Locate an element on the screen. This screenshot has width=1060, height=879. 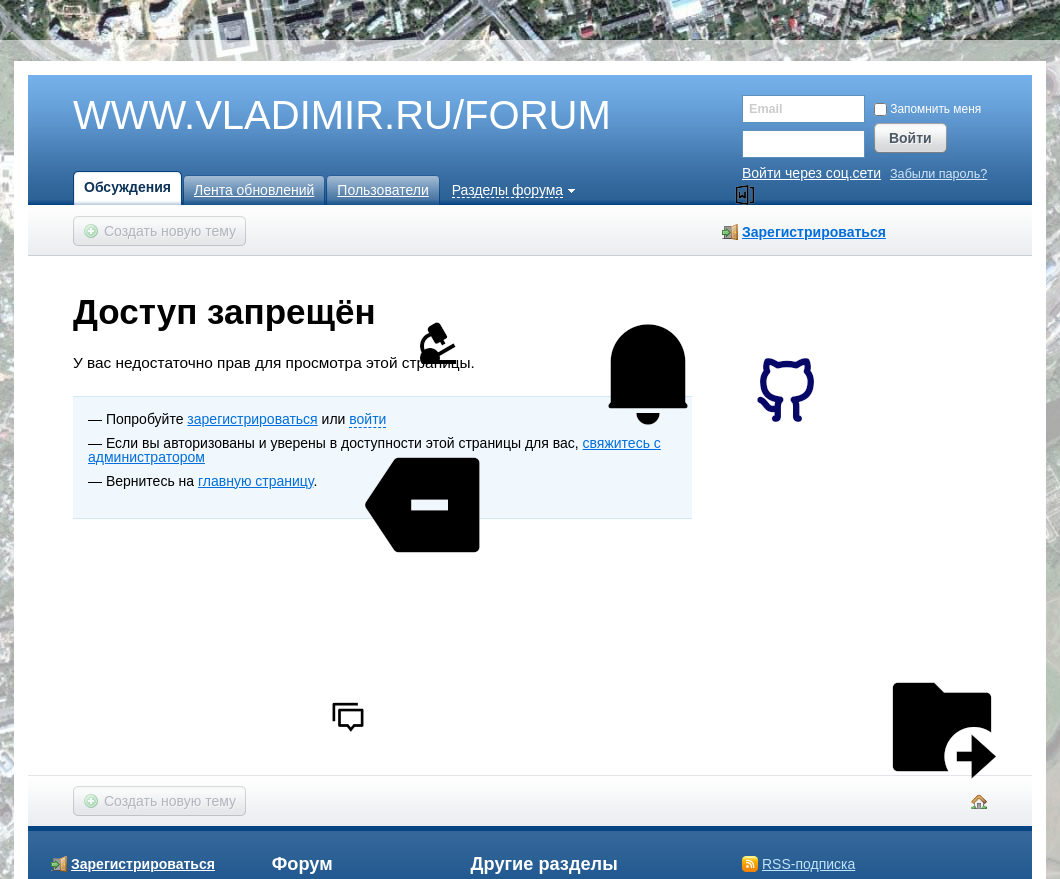
open a Microsoft Word document is located at coordinates (745, 195).